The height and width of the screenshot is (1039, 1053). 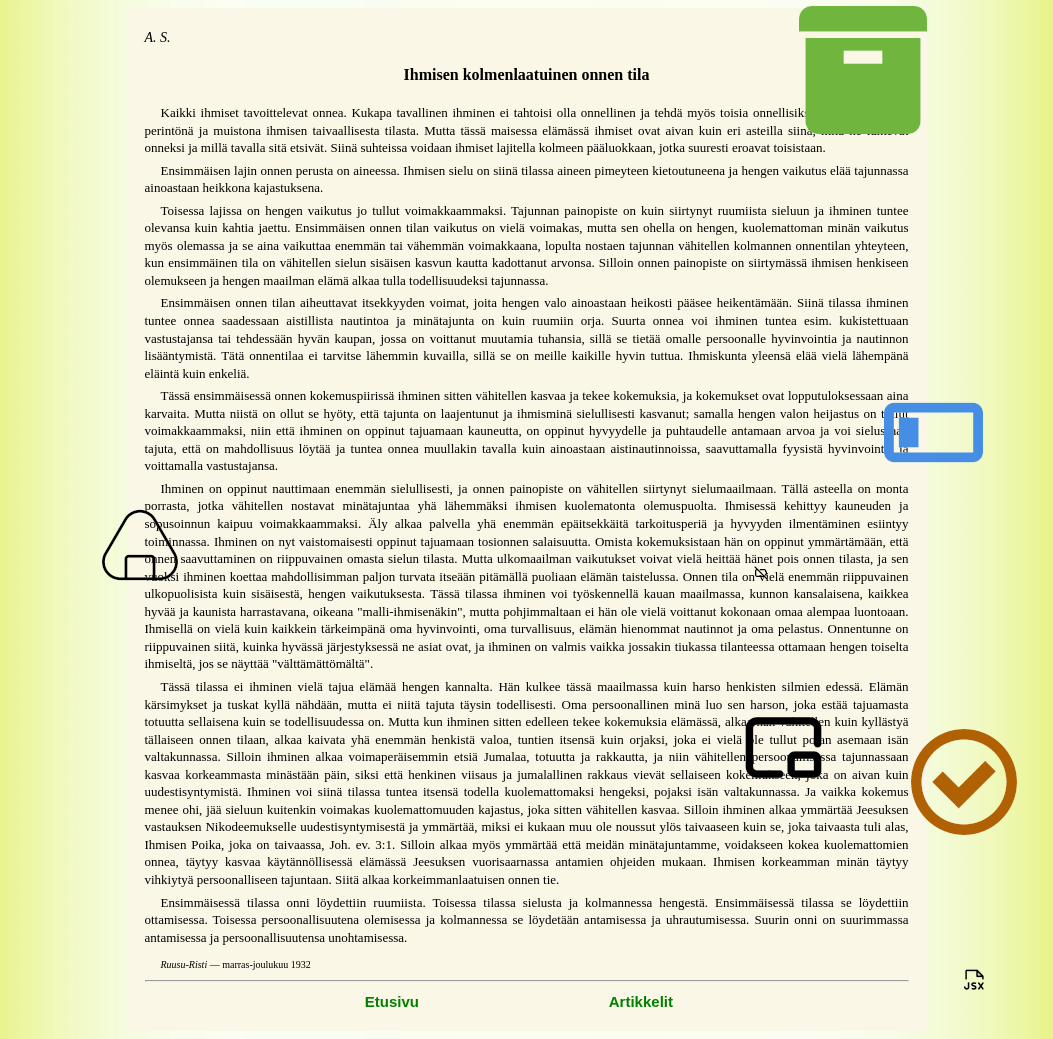 What do you see at coordinates (783, 747) in the screenshot?
I see `enable picture-in-picture mode` at bounding box center [783, 747].